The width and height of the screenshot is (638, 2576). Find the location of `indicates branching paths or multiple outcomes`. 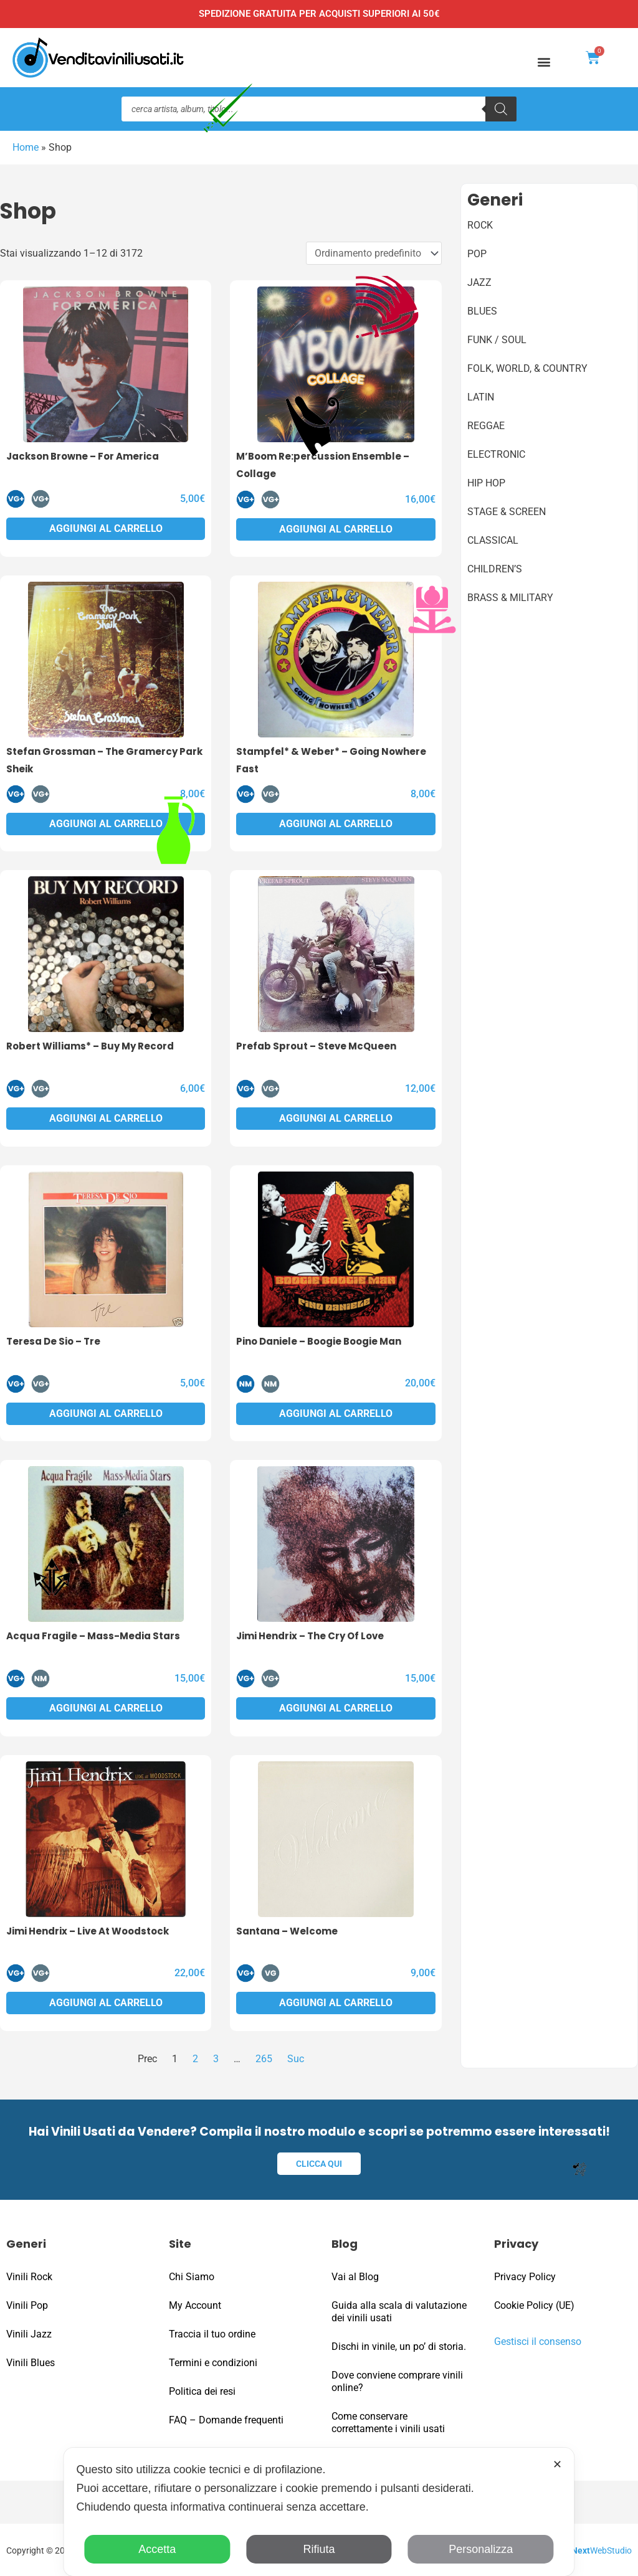

indicates branching paths or multiple outcomes is located at coordinates (52, 1577).